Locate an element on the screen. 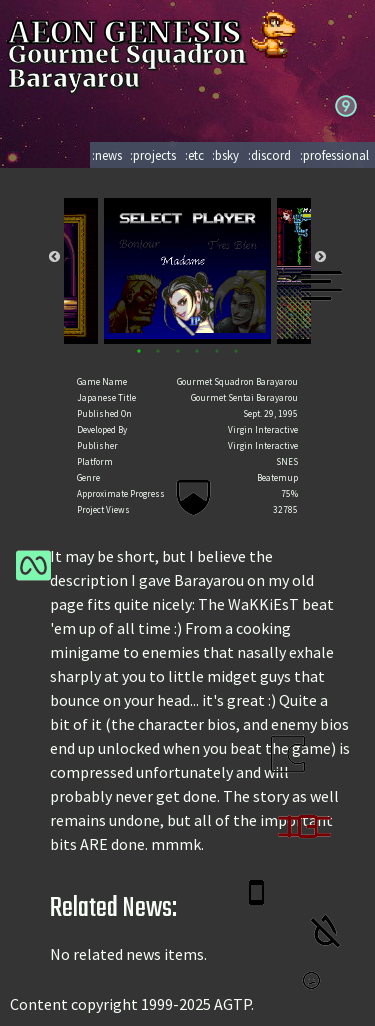 This screenshot has height=1026, width=375. open Coda app is located at coordinates (288, 754).